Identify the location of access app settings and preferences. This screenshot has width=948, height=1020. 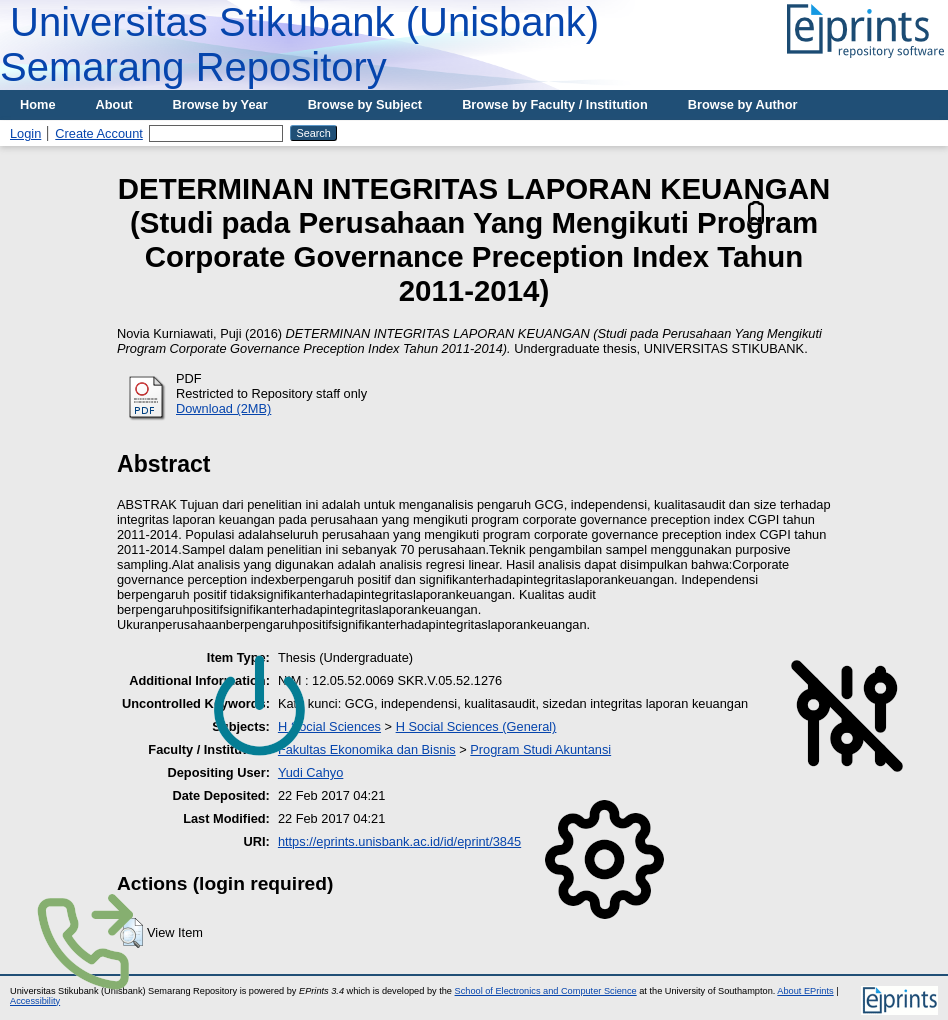
(604, 859).